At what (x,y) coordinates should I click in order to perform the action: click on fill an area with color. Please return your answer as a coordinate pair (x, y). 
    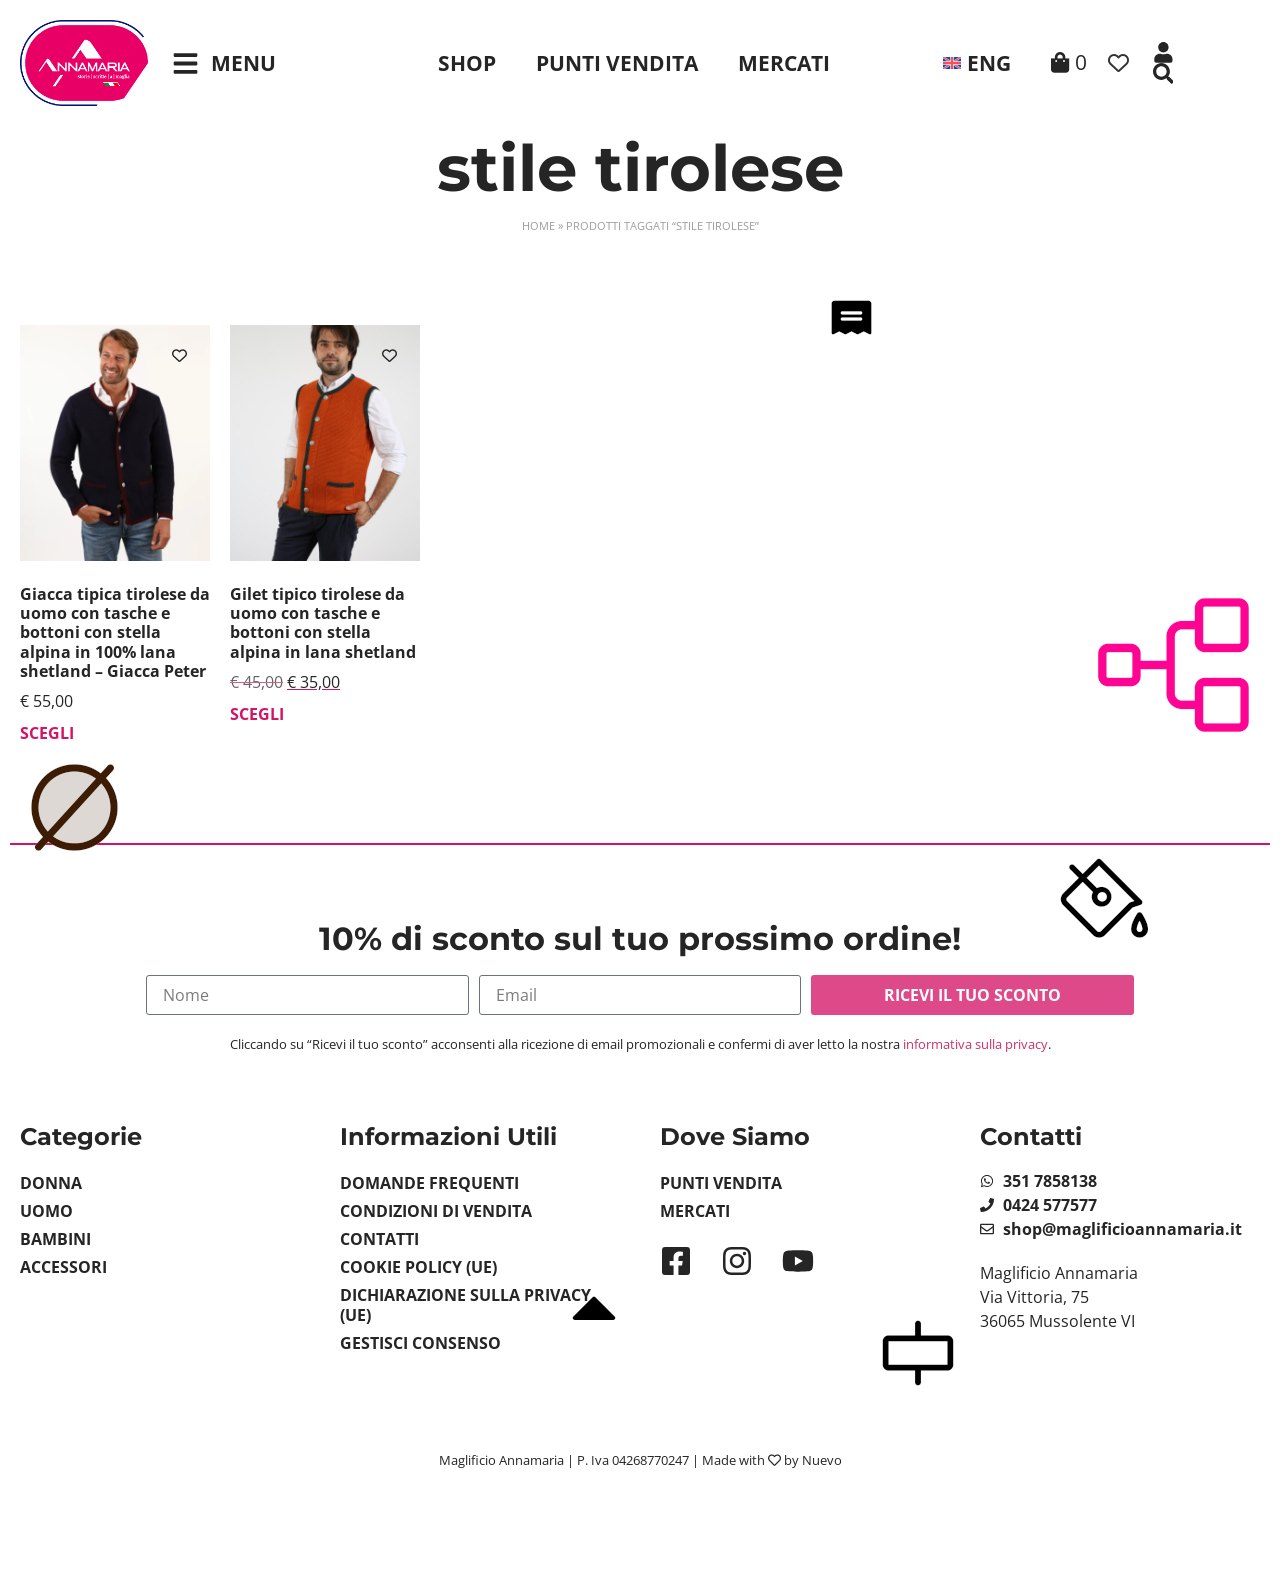
    Looking at the image, I should click on (1103, 901).